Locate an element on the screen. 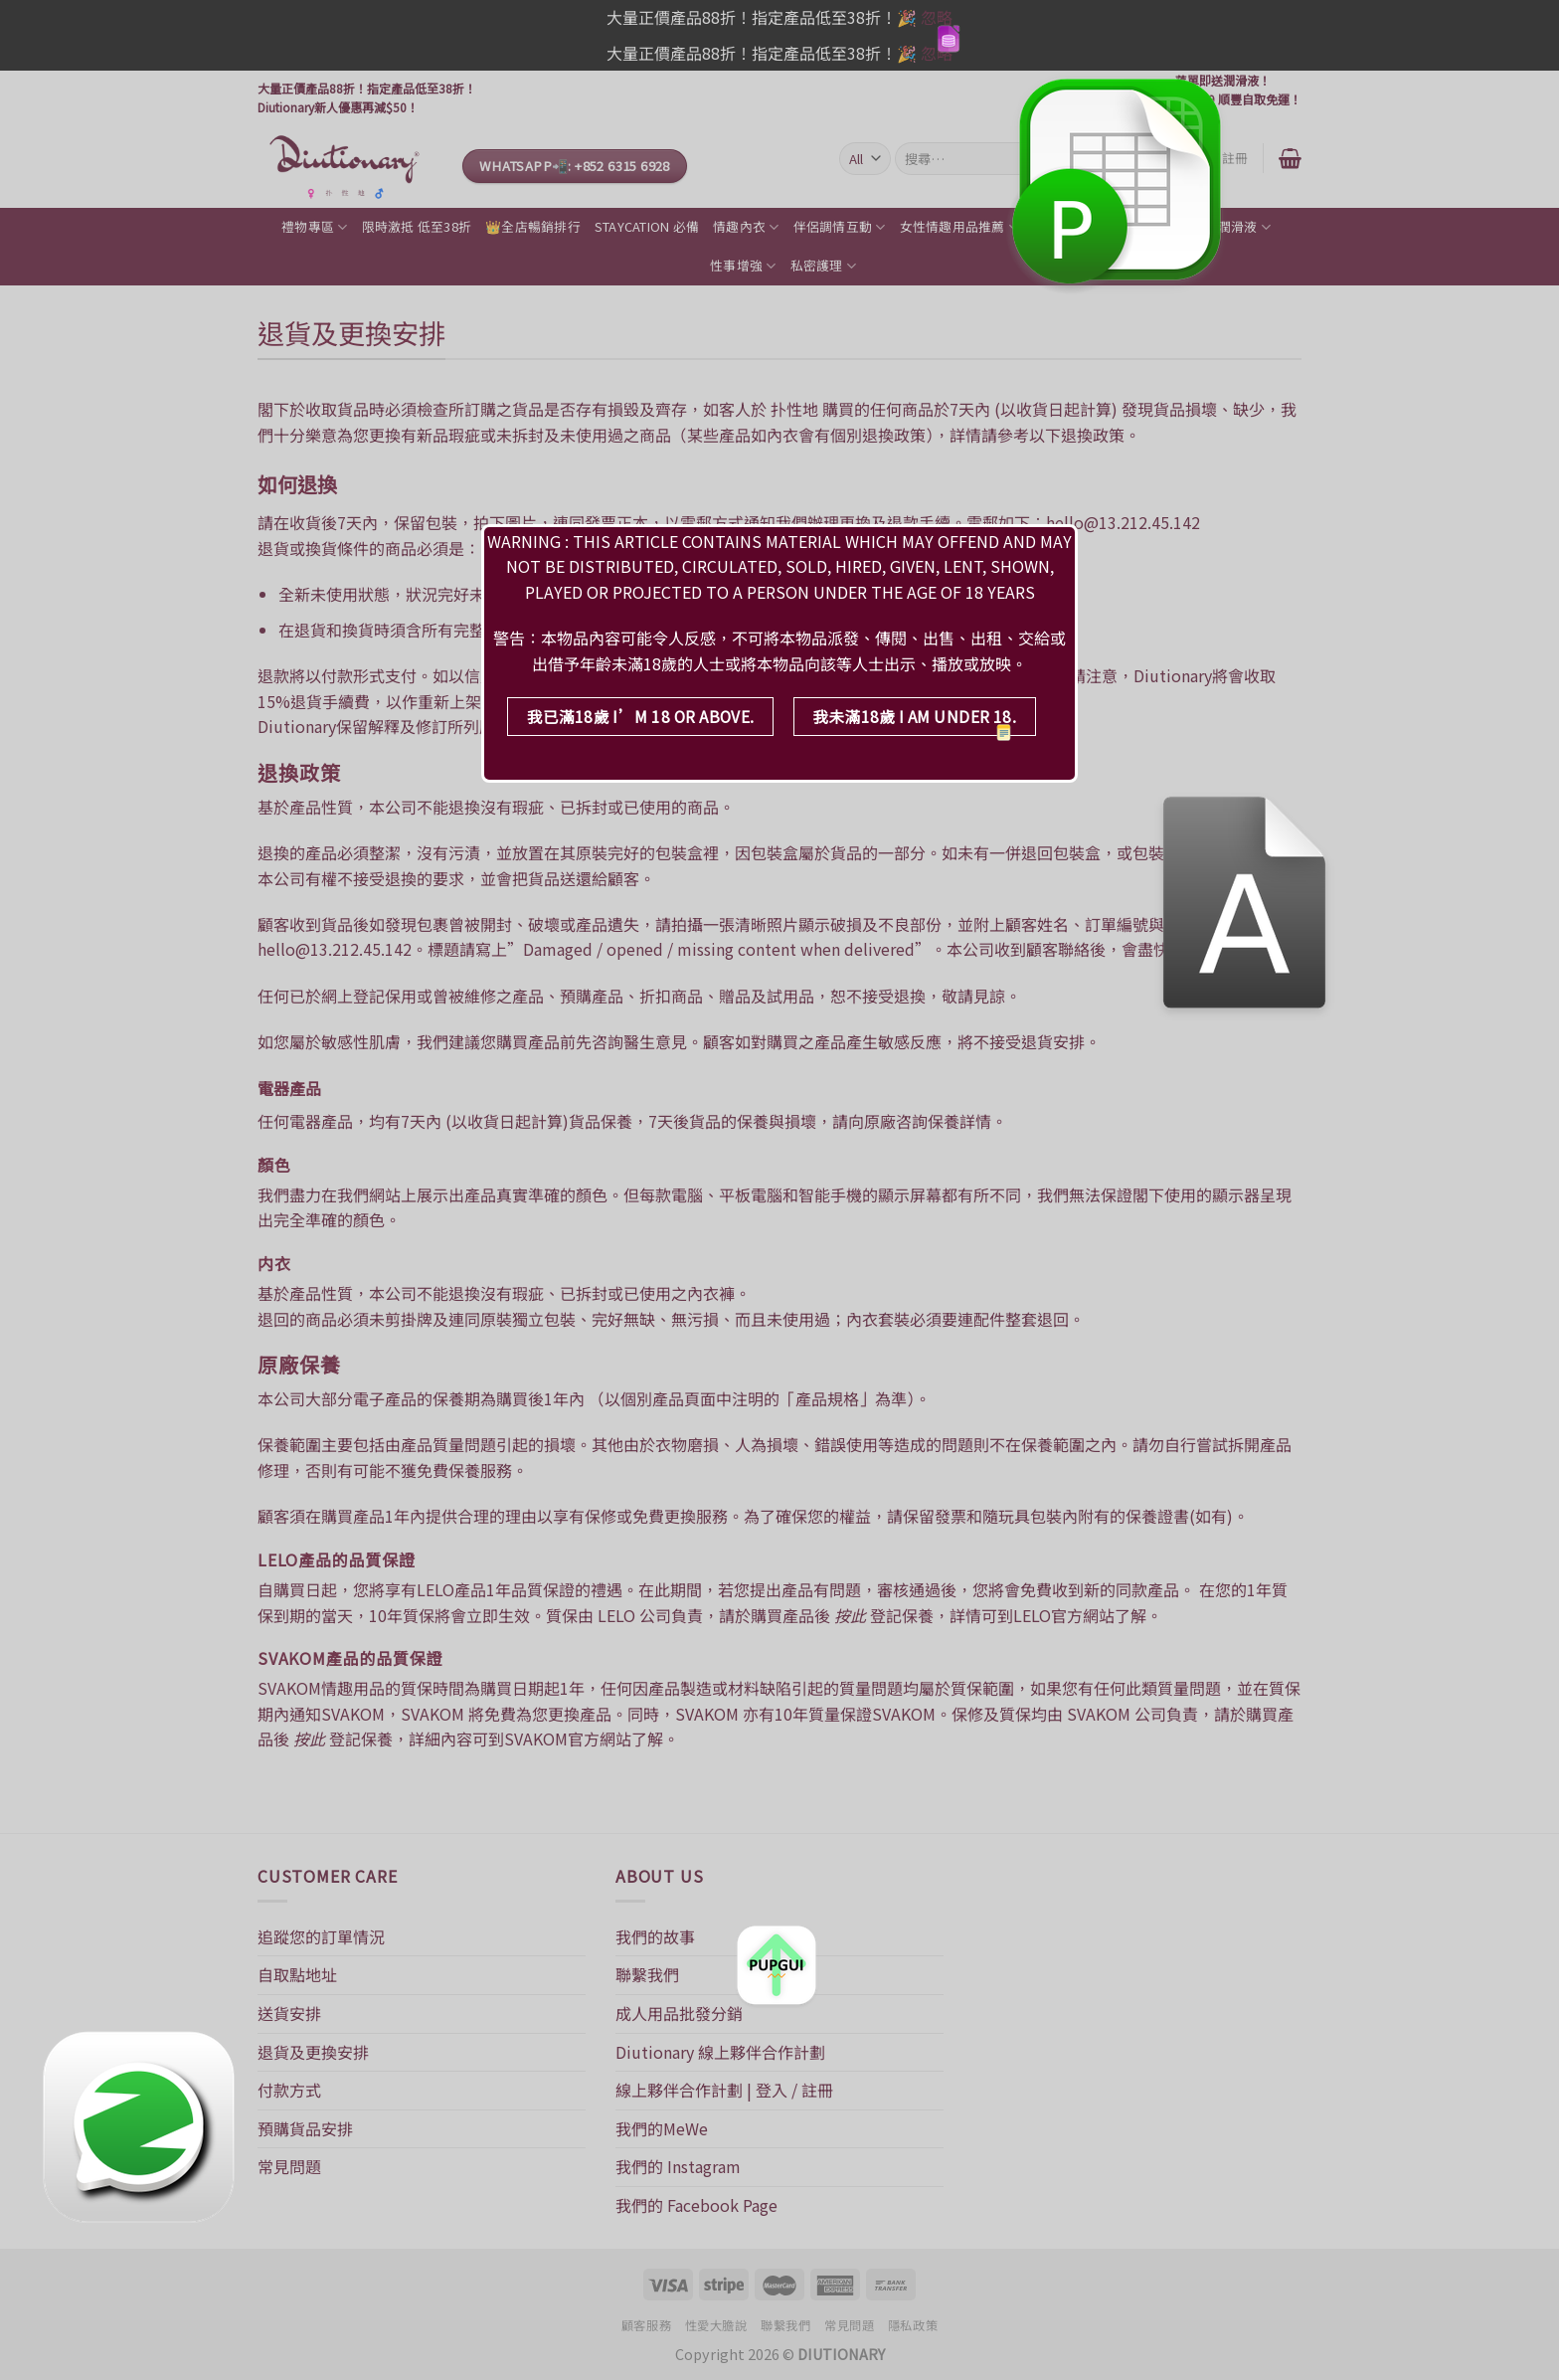 The height and width of the screenshot is (2380, 1559). launch ProtonUp-Qt to manage Proton and Wine compatibility tools is located at coordinates (777, 1965).